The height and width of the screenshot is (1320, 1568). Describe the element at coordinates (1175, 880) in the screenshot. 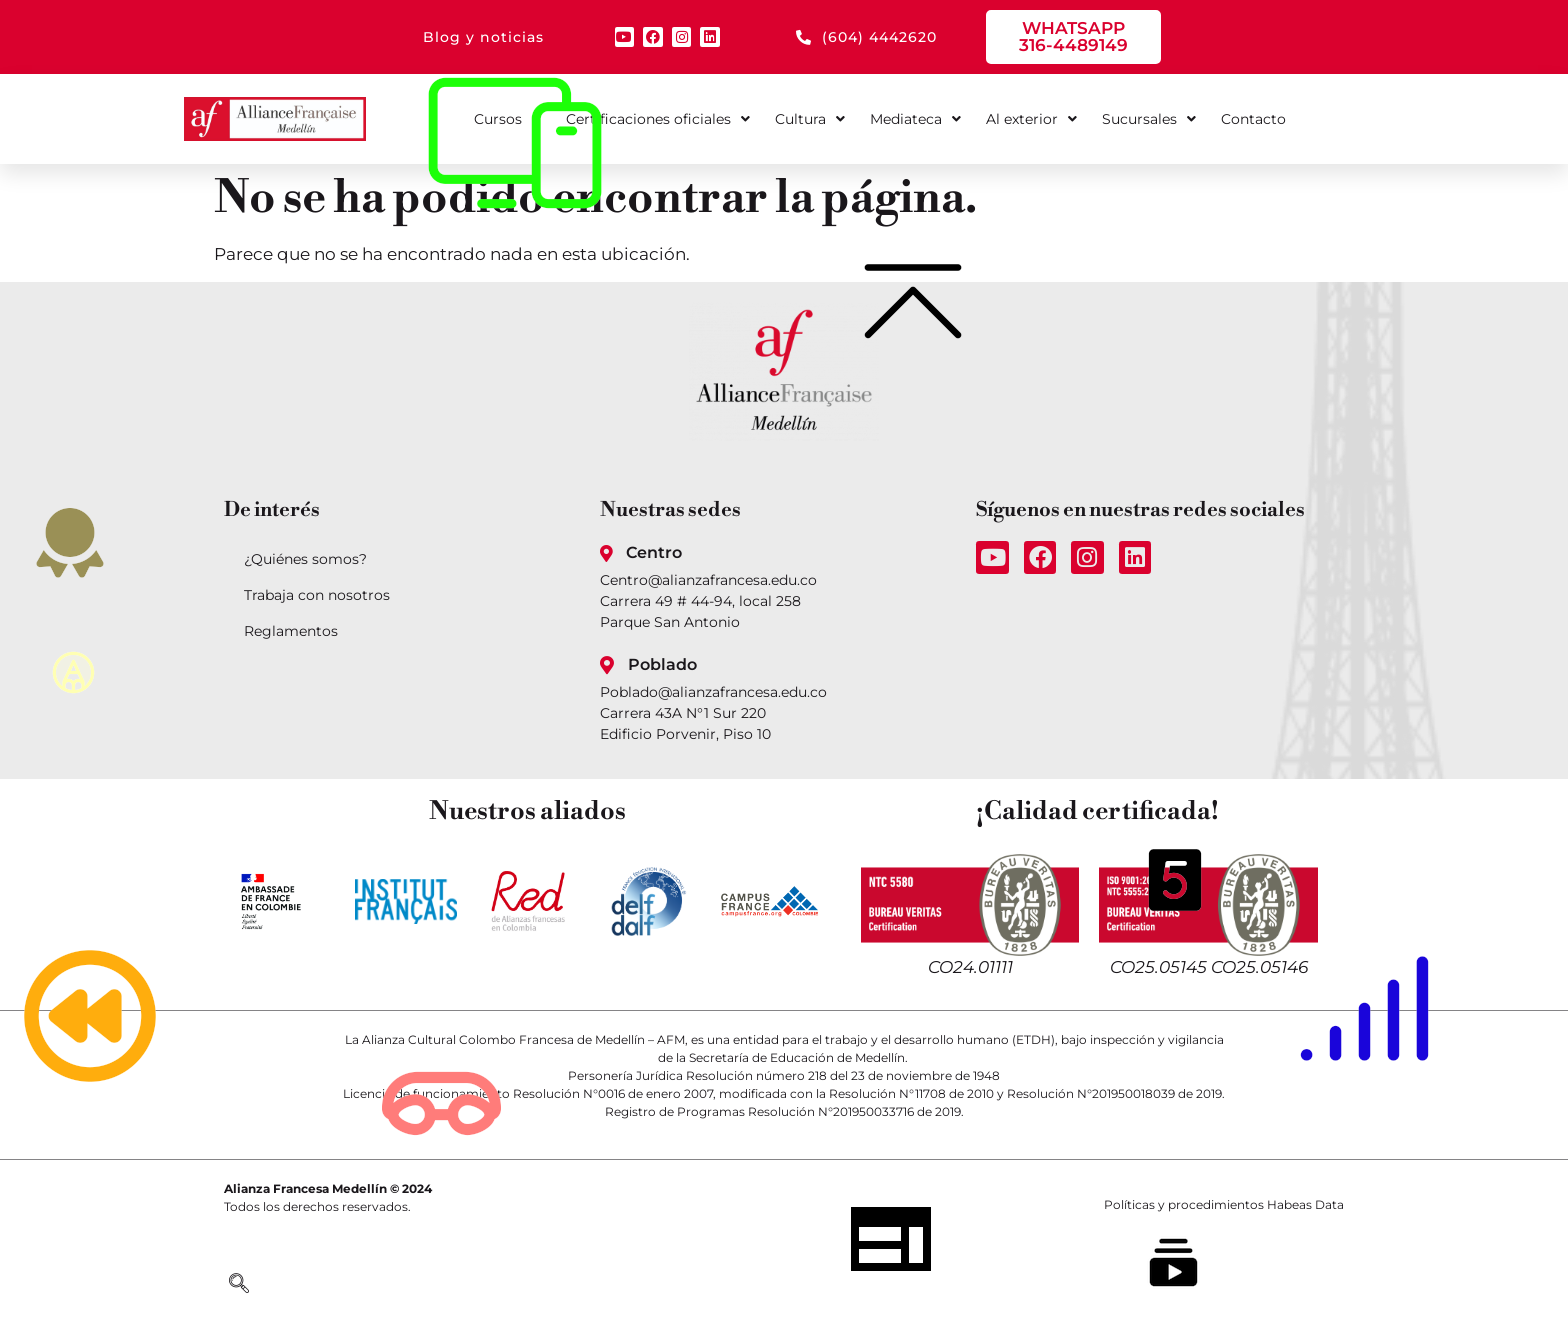

I see `indicates the number five in a sequence or list` at that location.